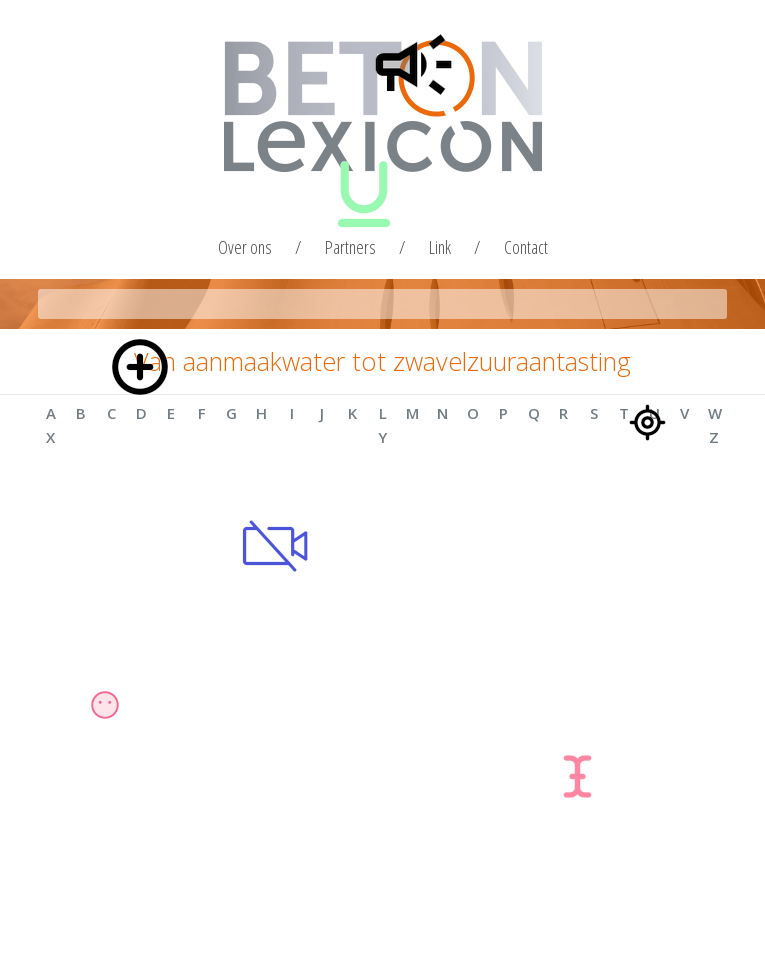  Describe the element at coordinates (273, 546) in the screenshot. I see `turn off camera or disable video` at that location.